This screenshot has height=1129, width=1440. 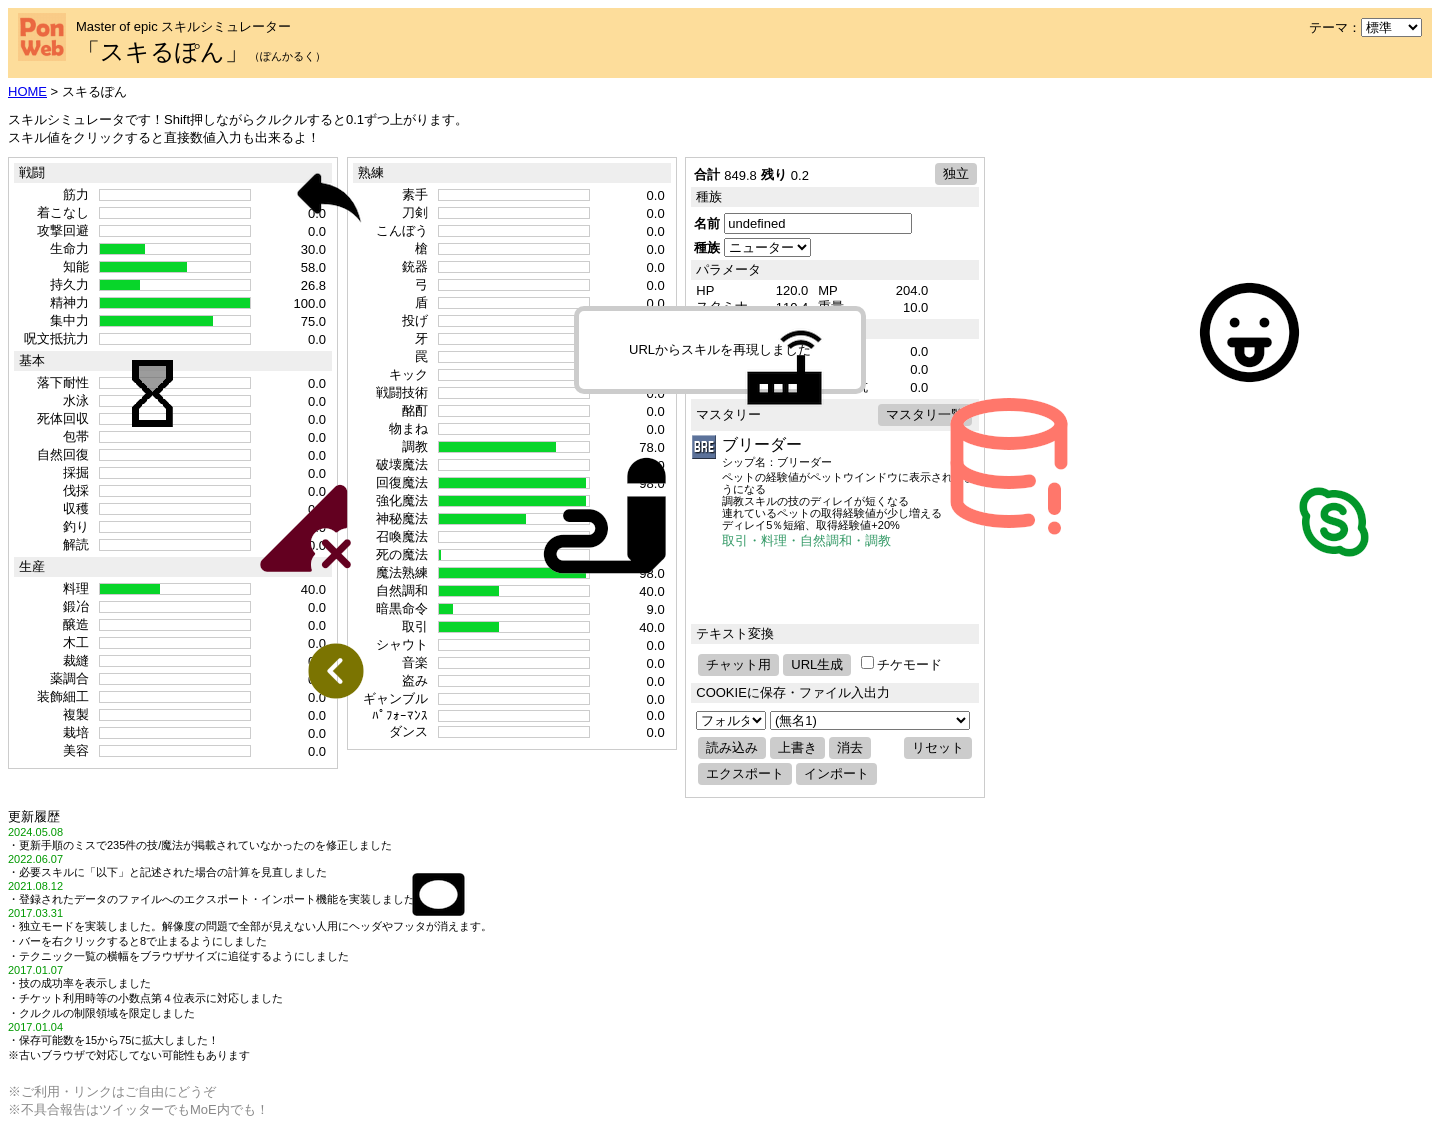 What do you see at coordinates (608, 522) in the screenshot?
I see `compose or write new content` at bounding box center [608, 522].